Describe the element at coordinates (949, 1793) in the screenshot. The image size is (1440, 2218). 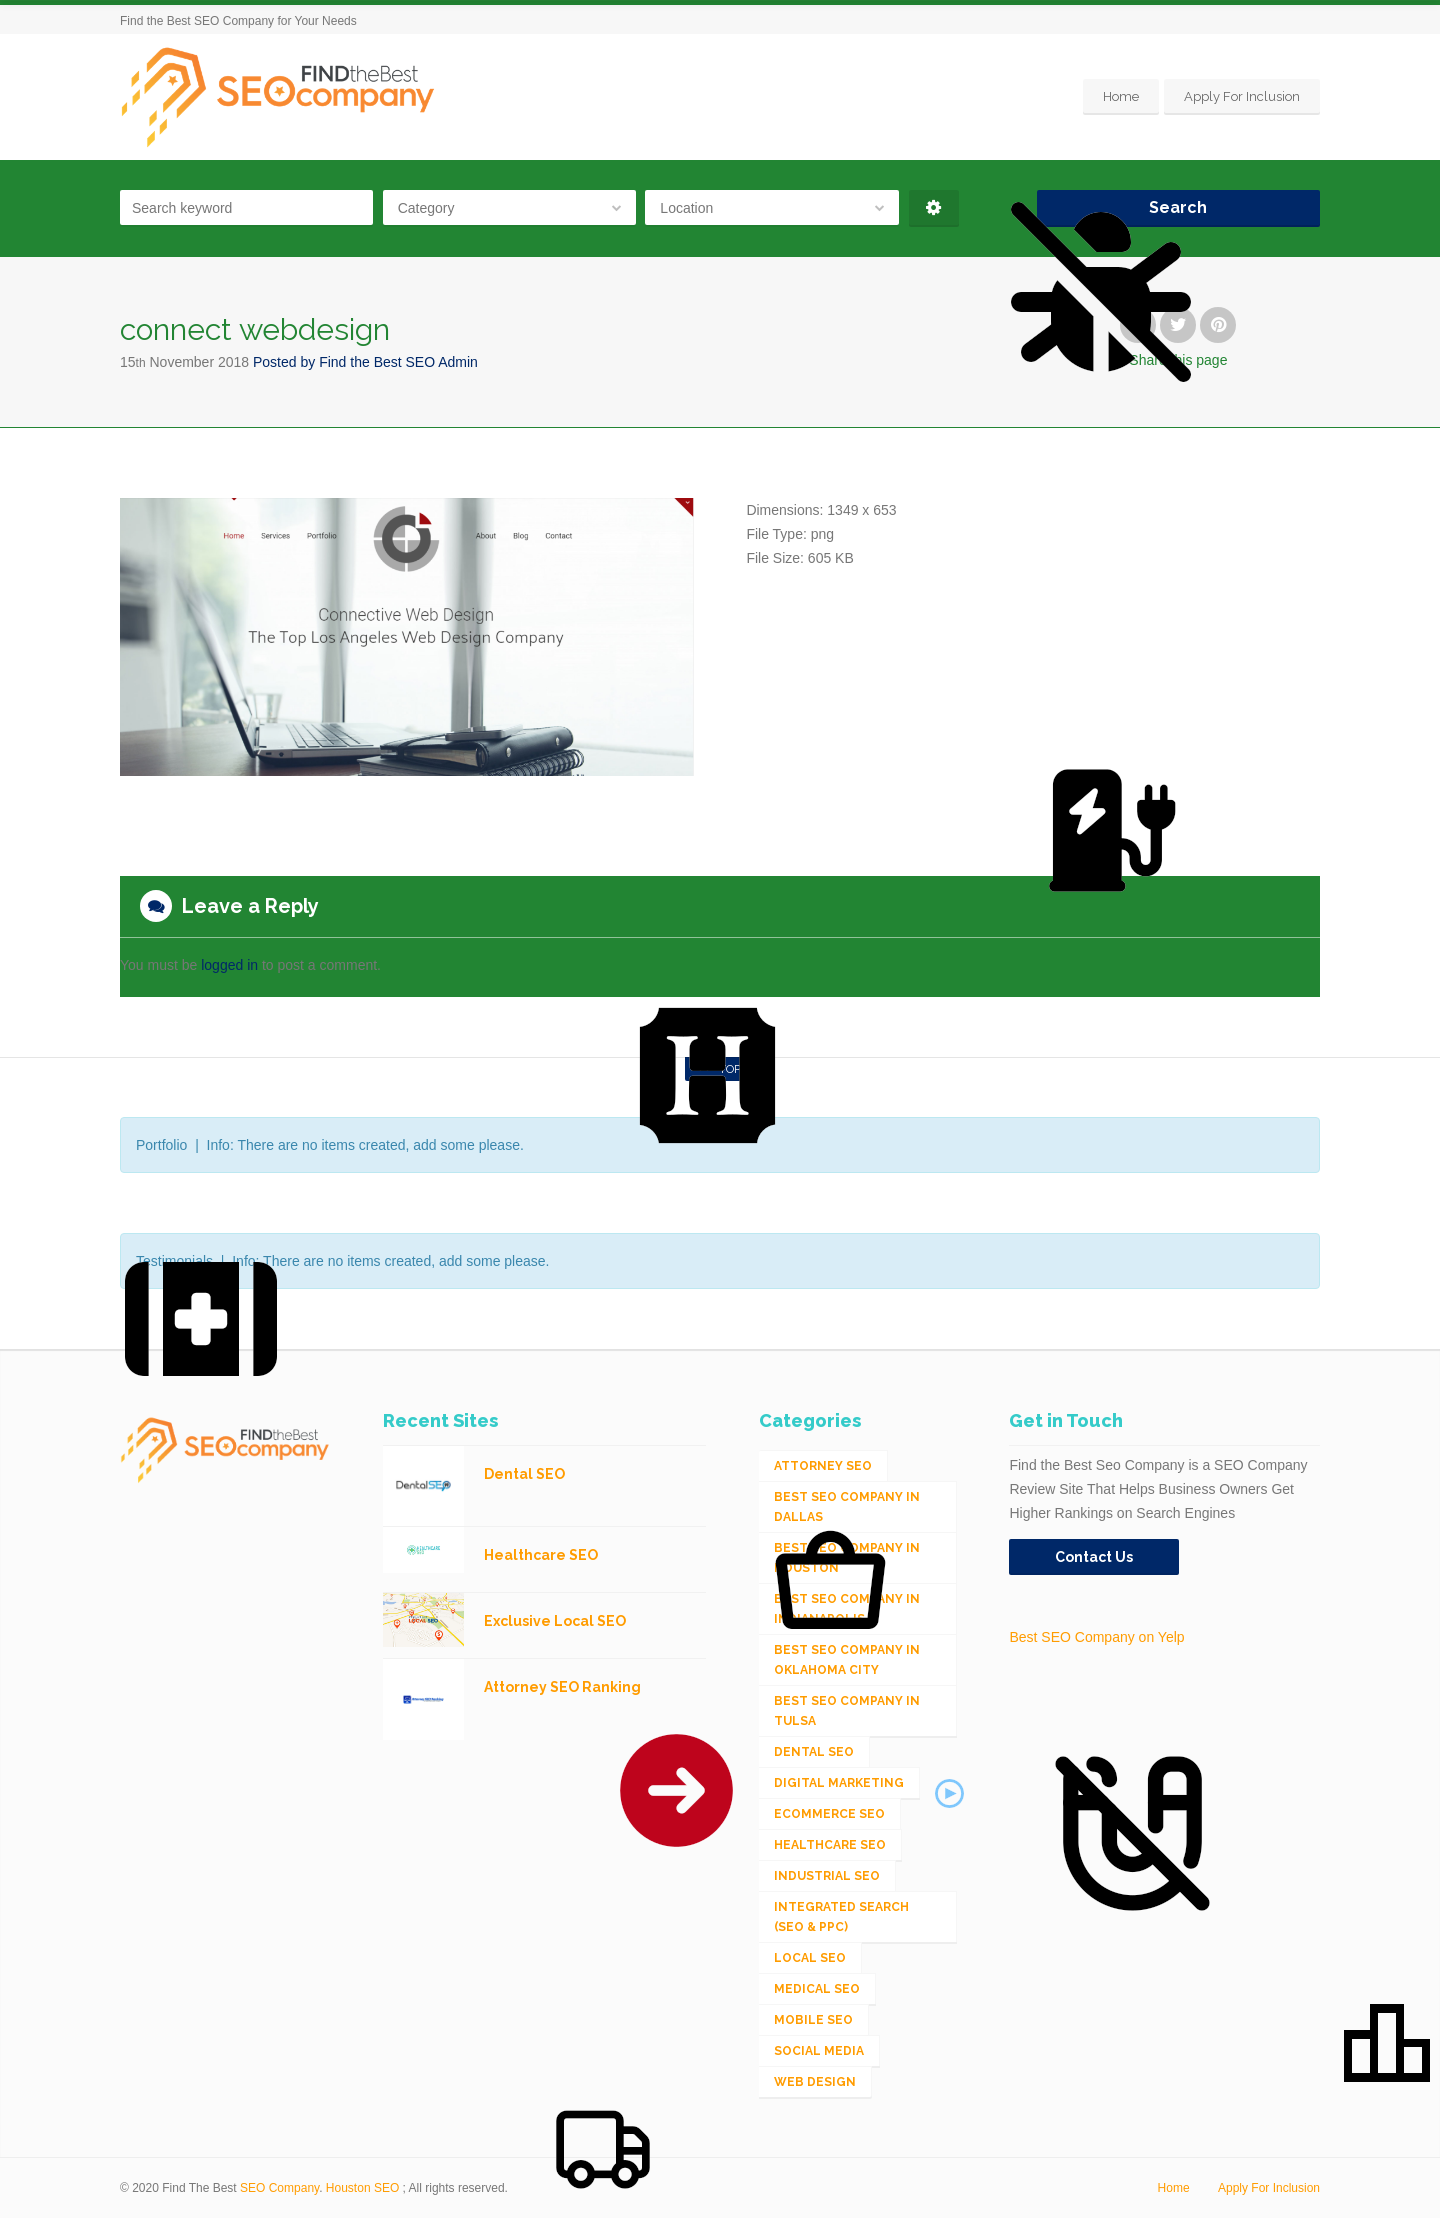
I see `play media or video content` at that location.